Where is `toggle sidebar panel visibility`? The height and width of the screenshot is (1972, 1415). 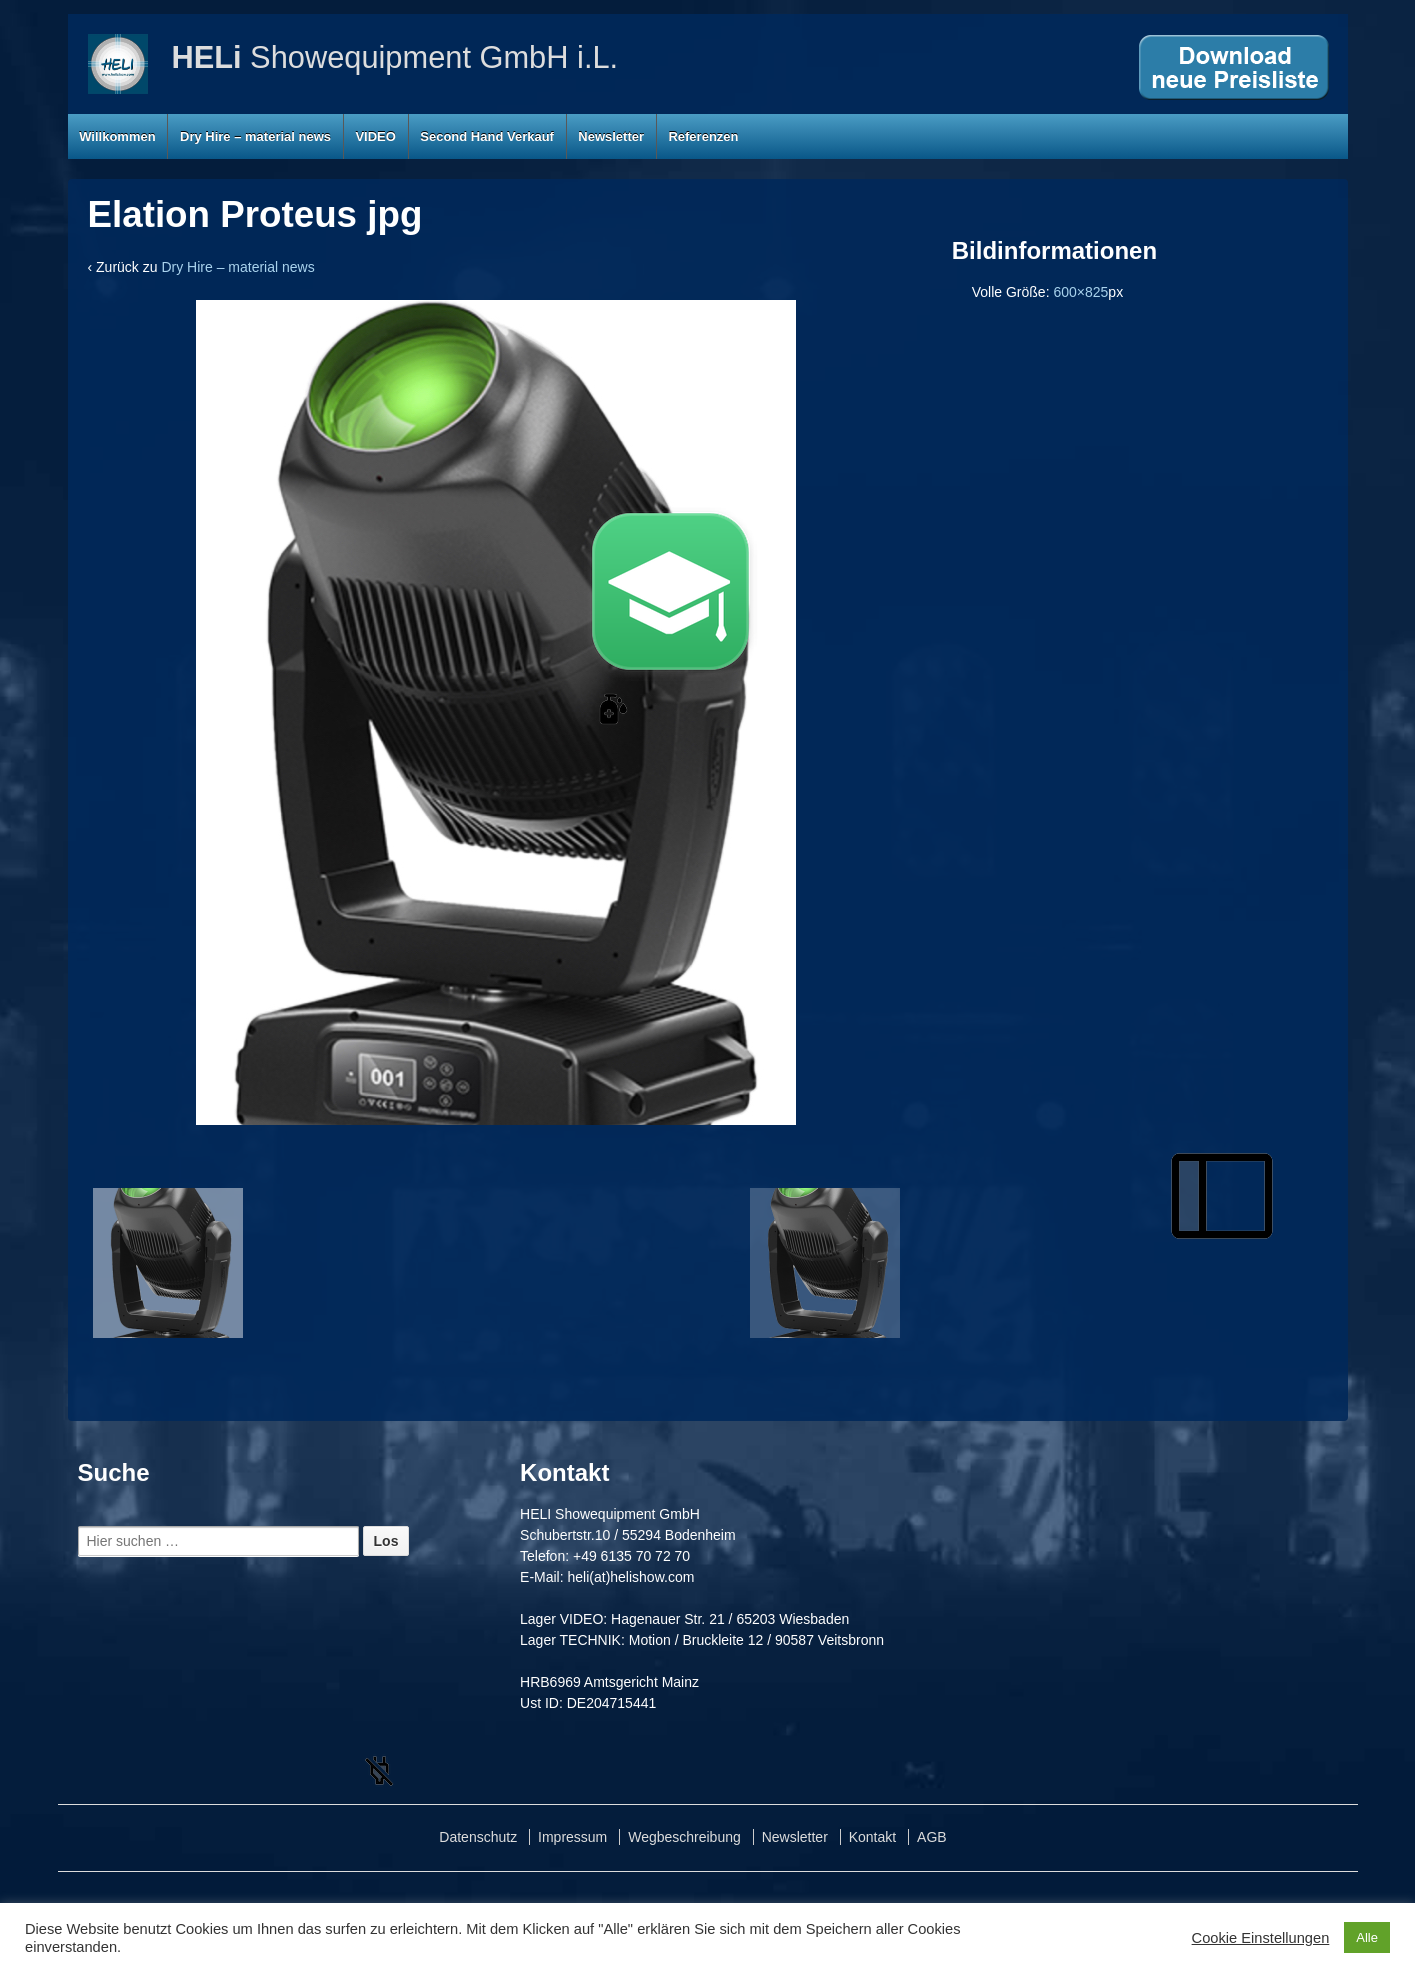 toggle sidebar panel visibility is located at coordinates (1222, 1196).